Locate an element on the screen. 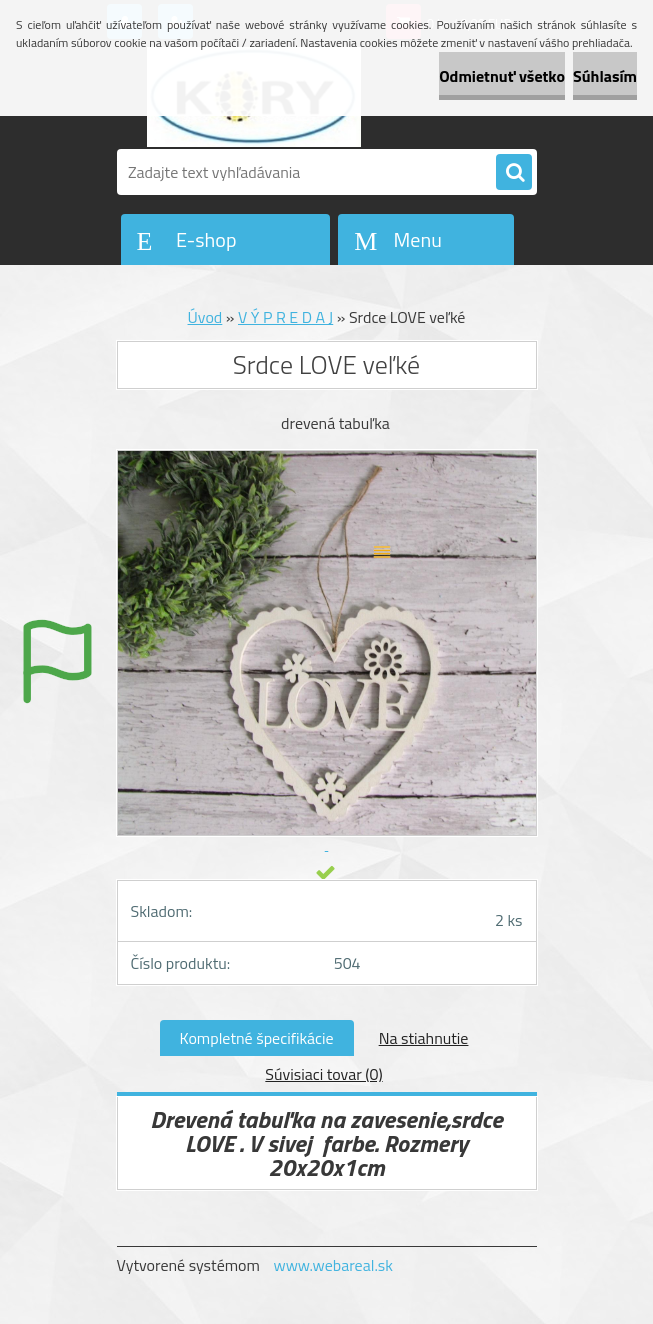 This screenshot has width=653, height=1324. justify text alignment is located at coordinates (382, 552).